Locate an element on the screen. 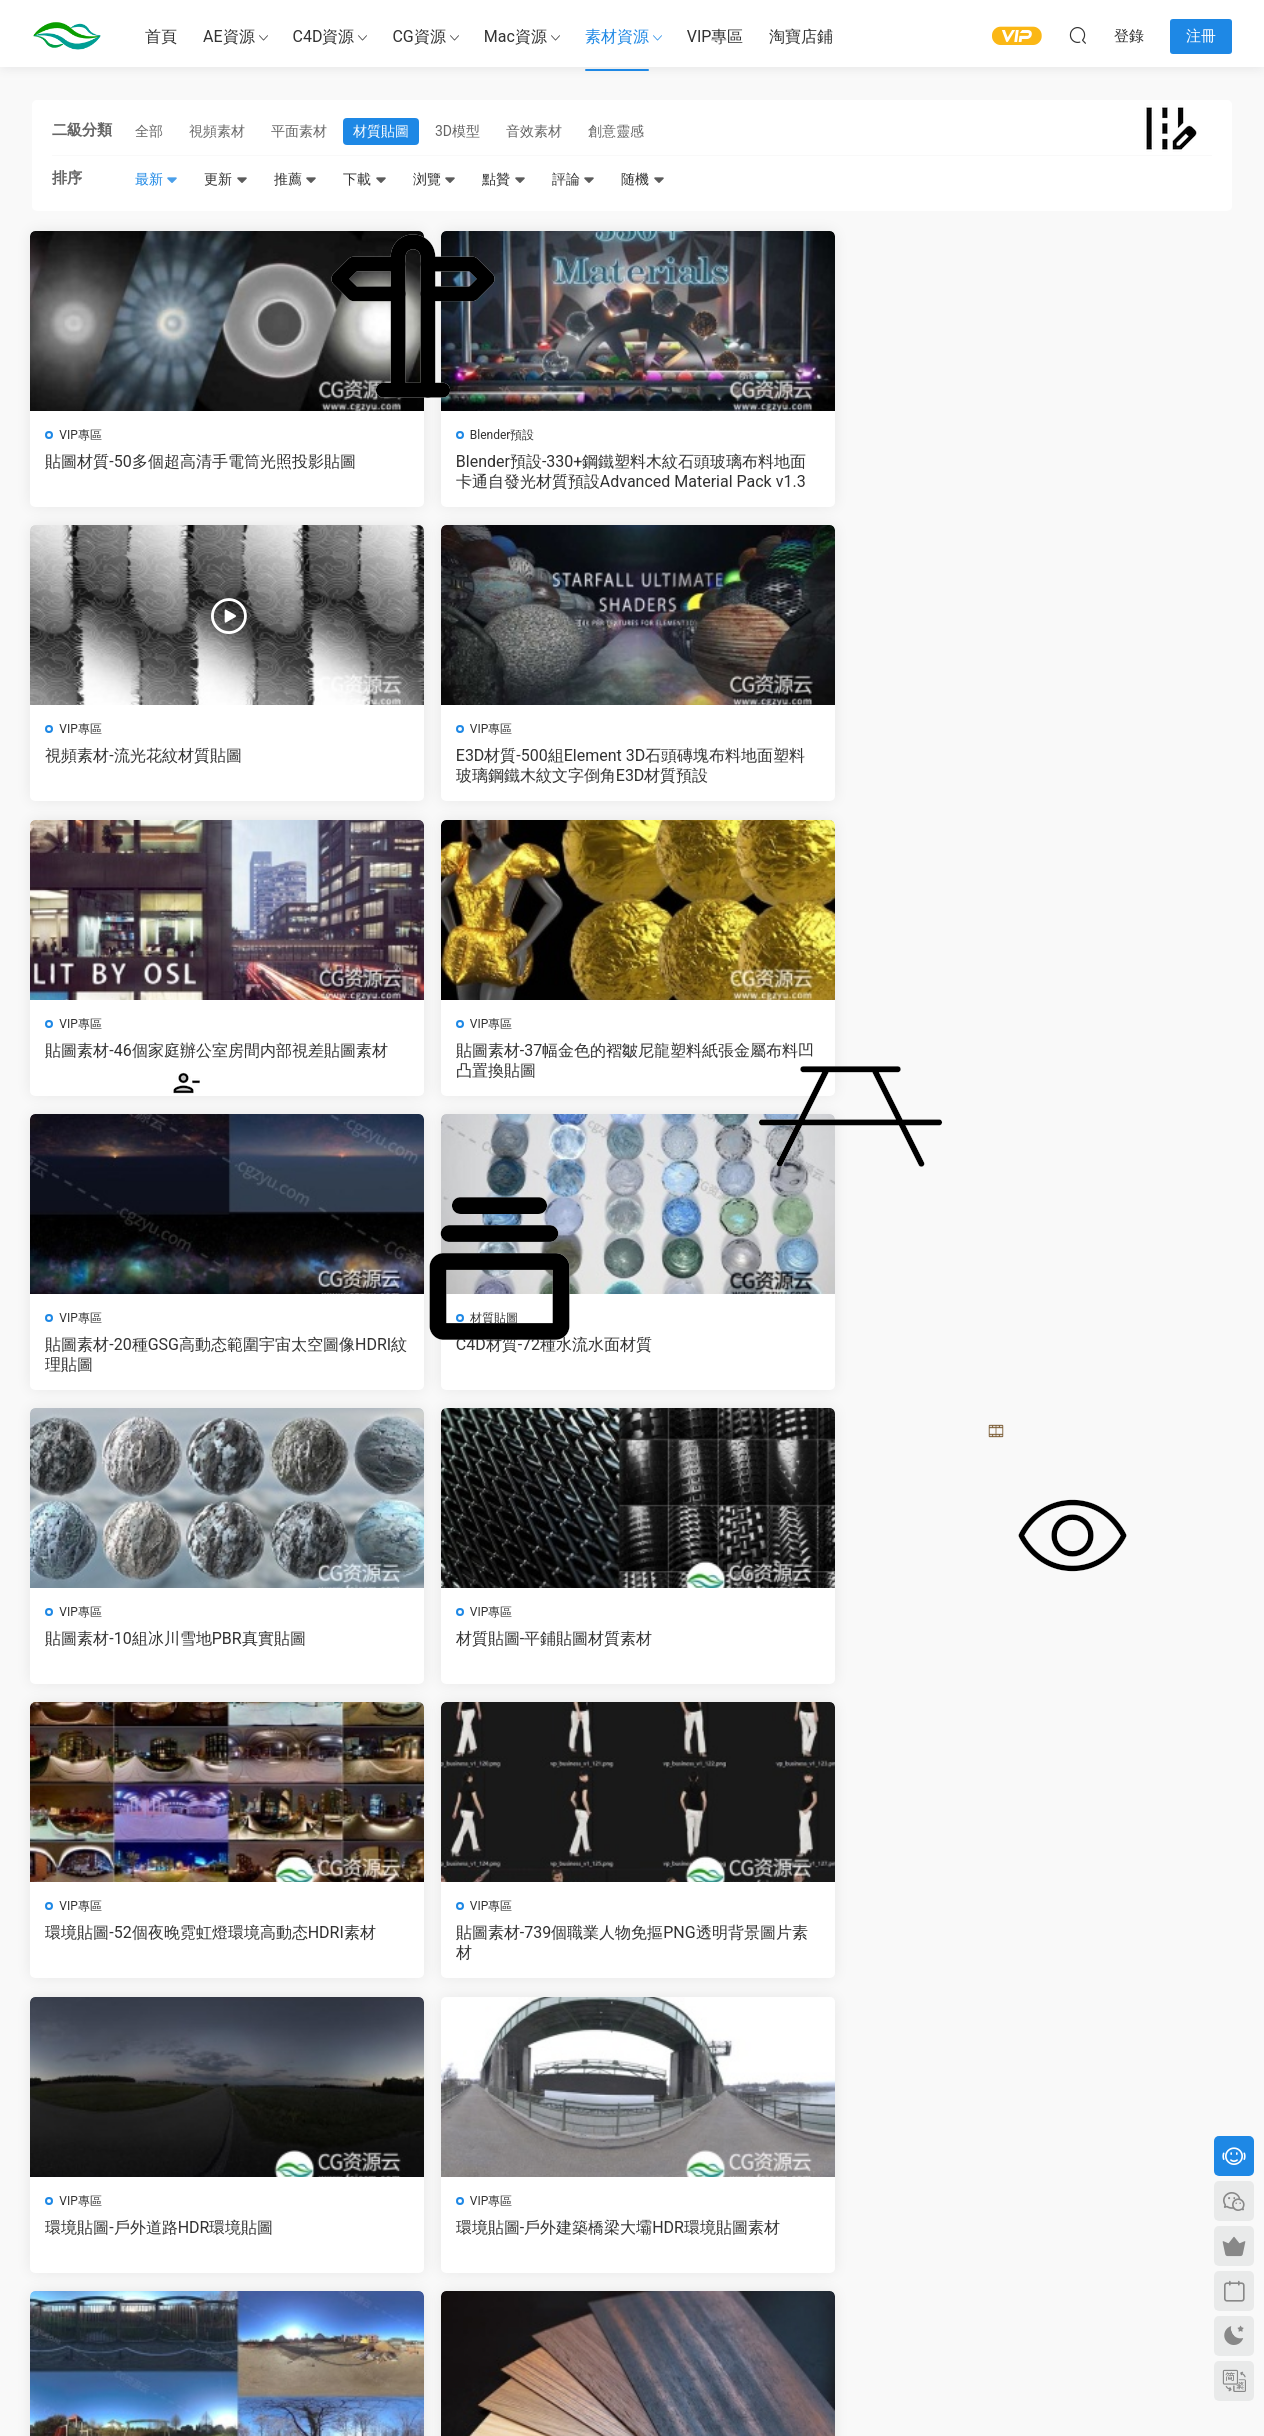  browse video or movie content is located at coordinates (996, 1431).